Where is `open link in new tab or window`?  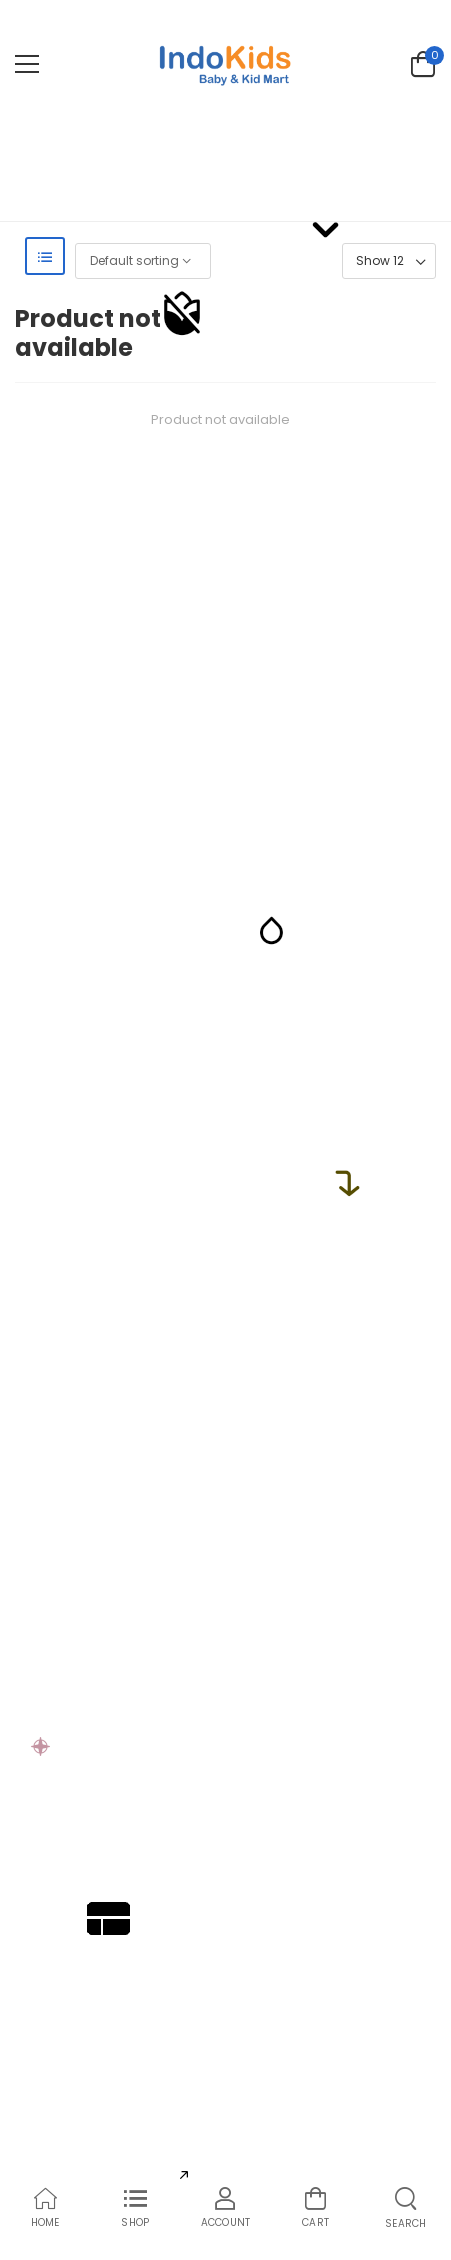 open link in new tab or window is located at coordinates (184, 2175).